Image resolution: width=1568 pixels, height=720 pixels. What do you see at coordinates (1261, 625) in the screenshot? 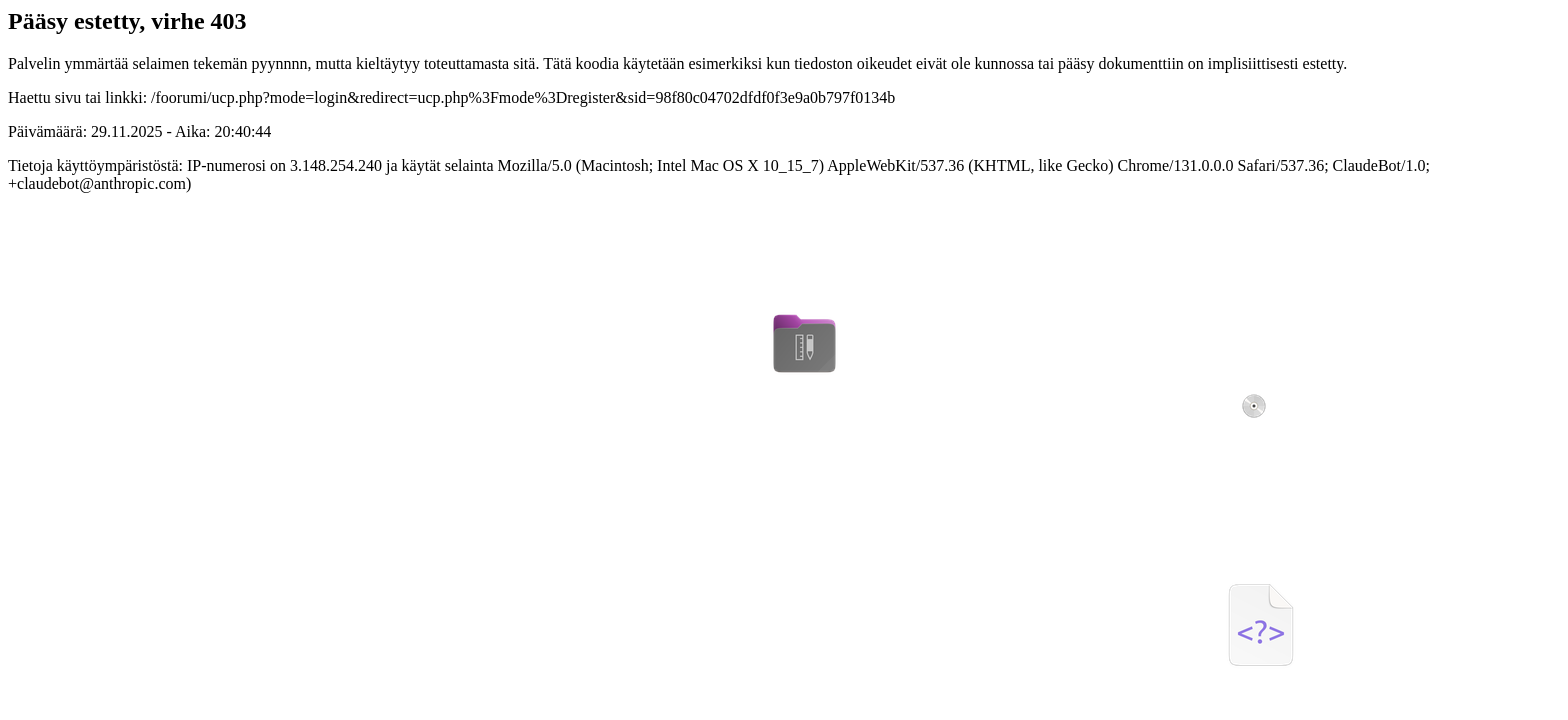
I see `a php source code file` at bounding box center [1261, 625].